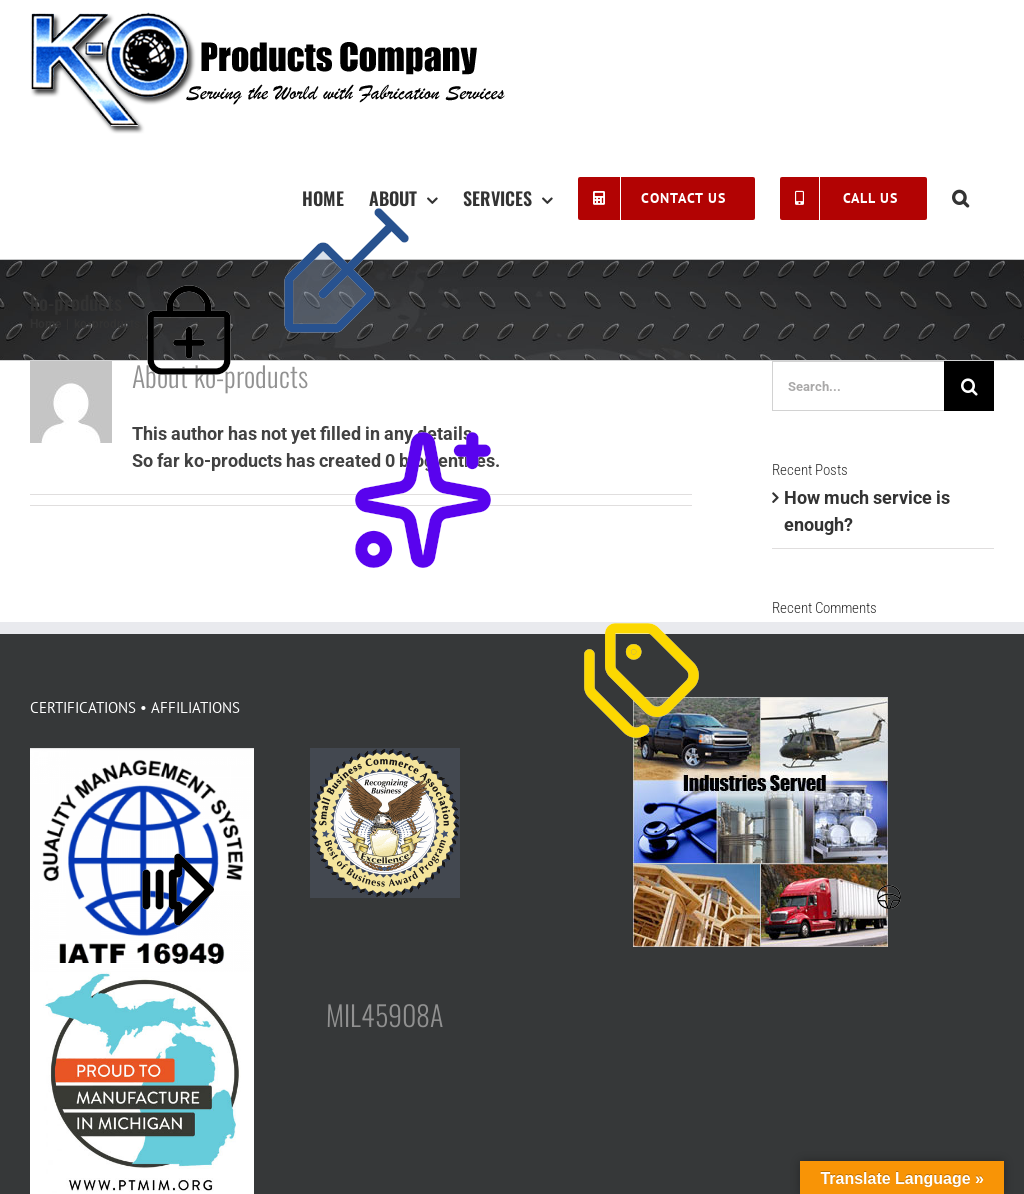  What do you see at coordinates (641, 680) in the screenshot?
I see `manage tags or labels` at bounding box center [641, 680].